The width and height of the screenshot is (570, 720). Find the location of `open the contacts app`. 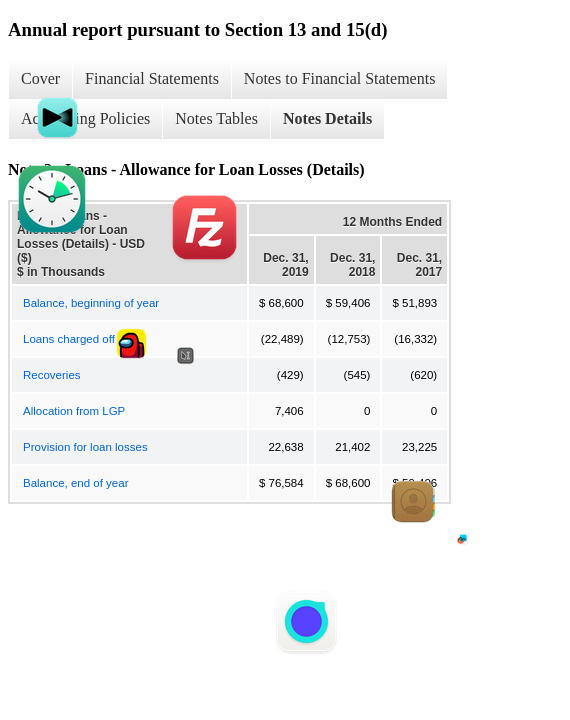

open the contacts app is located at coordinates (412, 501).